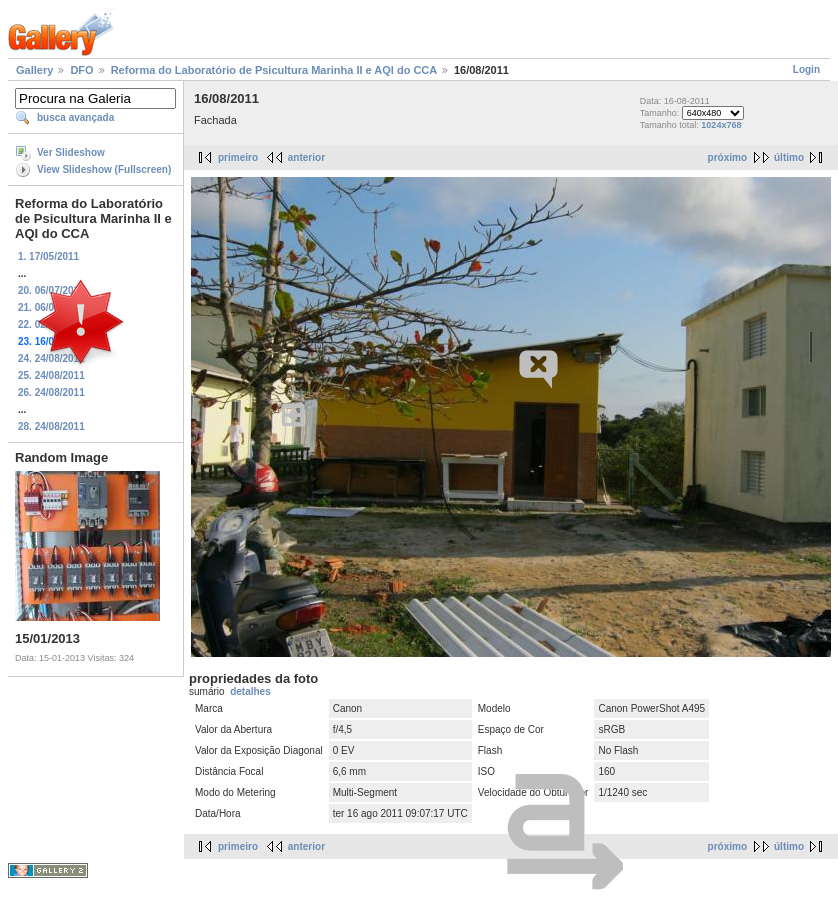  Describe the element at coordinates (538, 369) in the screenshot. I see `indicates user is offline or unavailable for chat` at that location.